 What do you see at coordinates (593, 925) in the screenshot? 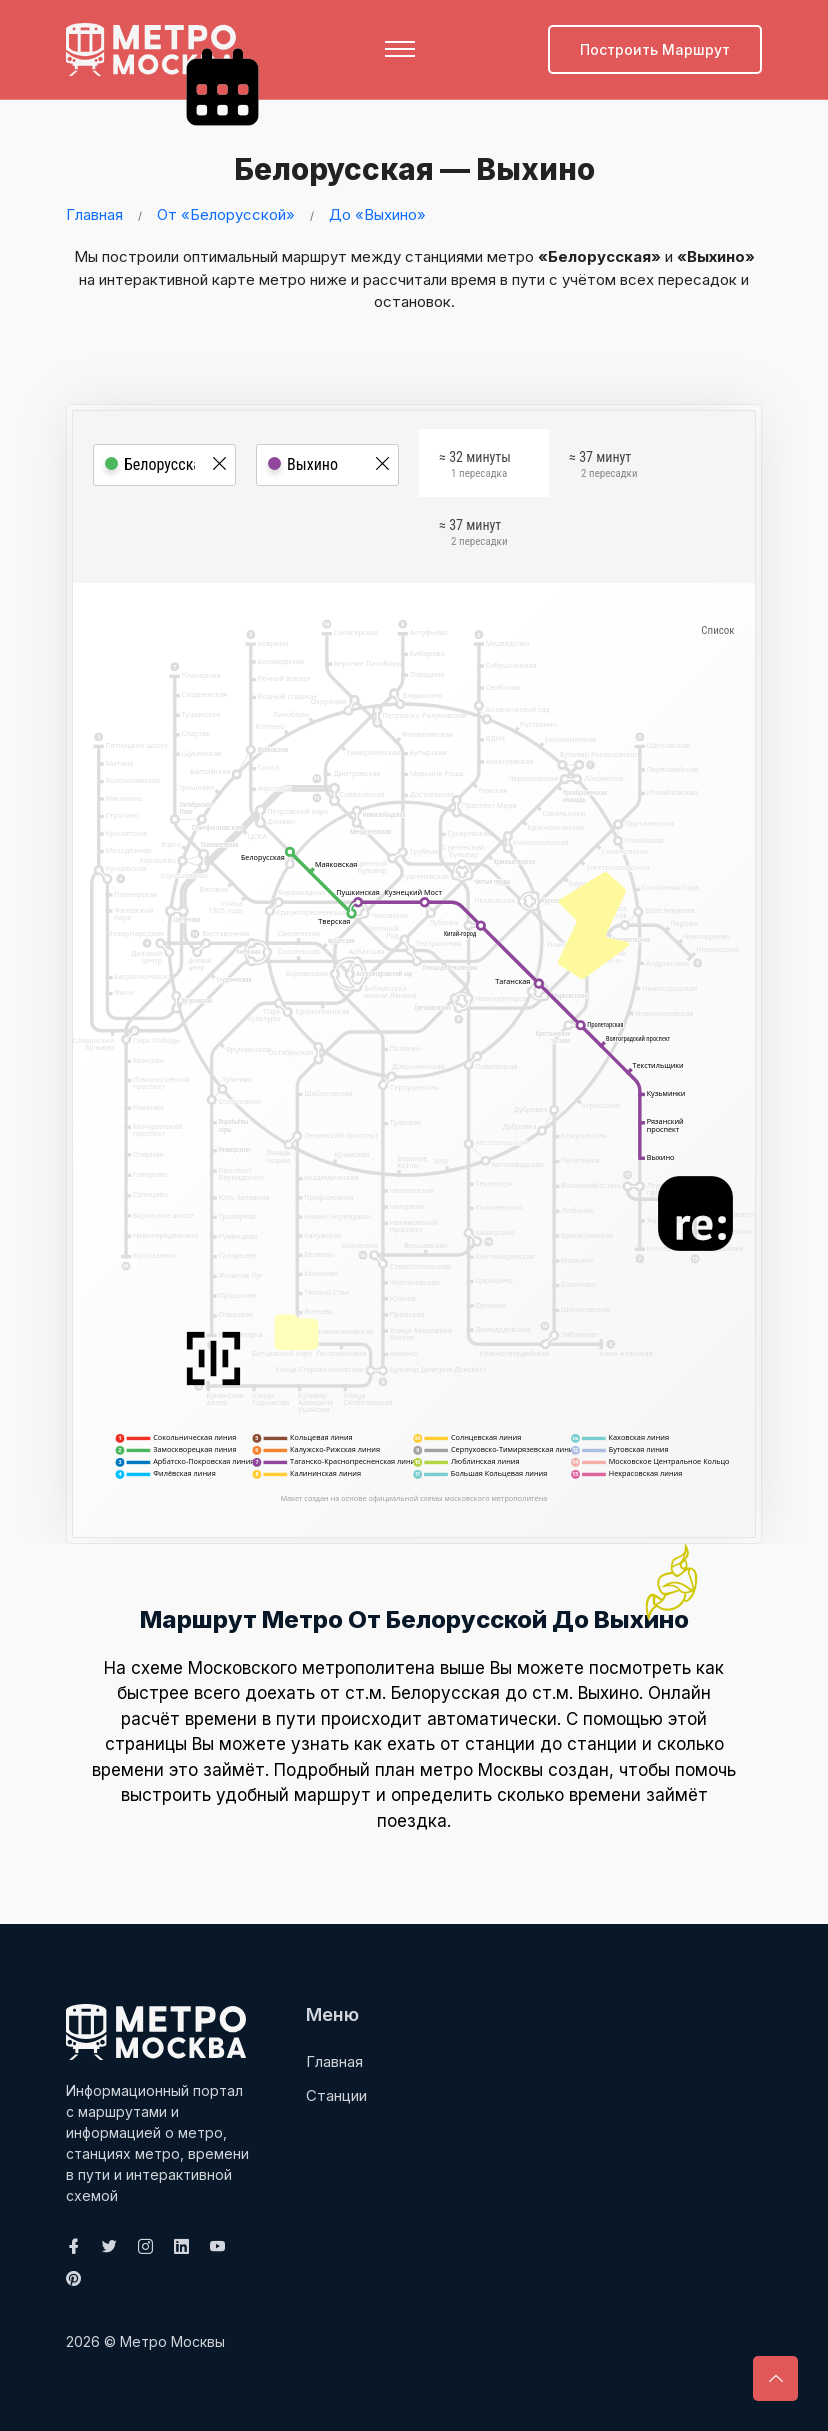
I see `open the Zilch app` at bounding box center [593, 925].